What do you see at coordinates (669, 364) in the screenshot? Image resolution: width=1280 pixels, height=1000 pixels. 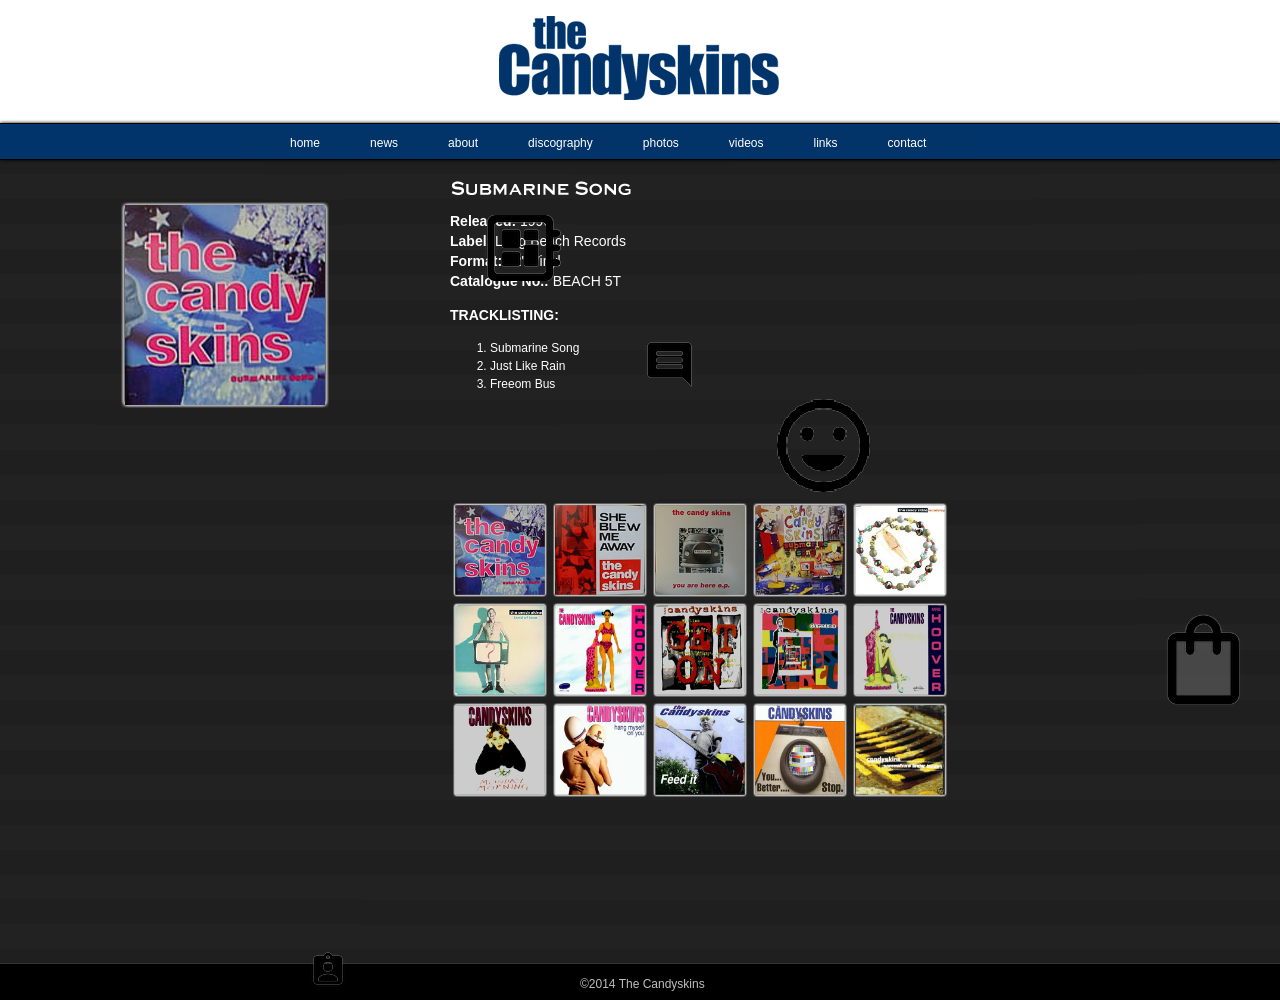 I see `open comments section` at bounding box center [669, 364].